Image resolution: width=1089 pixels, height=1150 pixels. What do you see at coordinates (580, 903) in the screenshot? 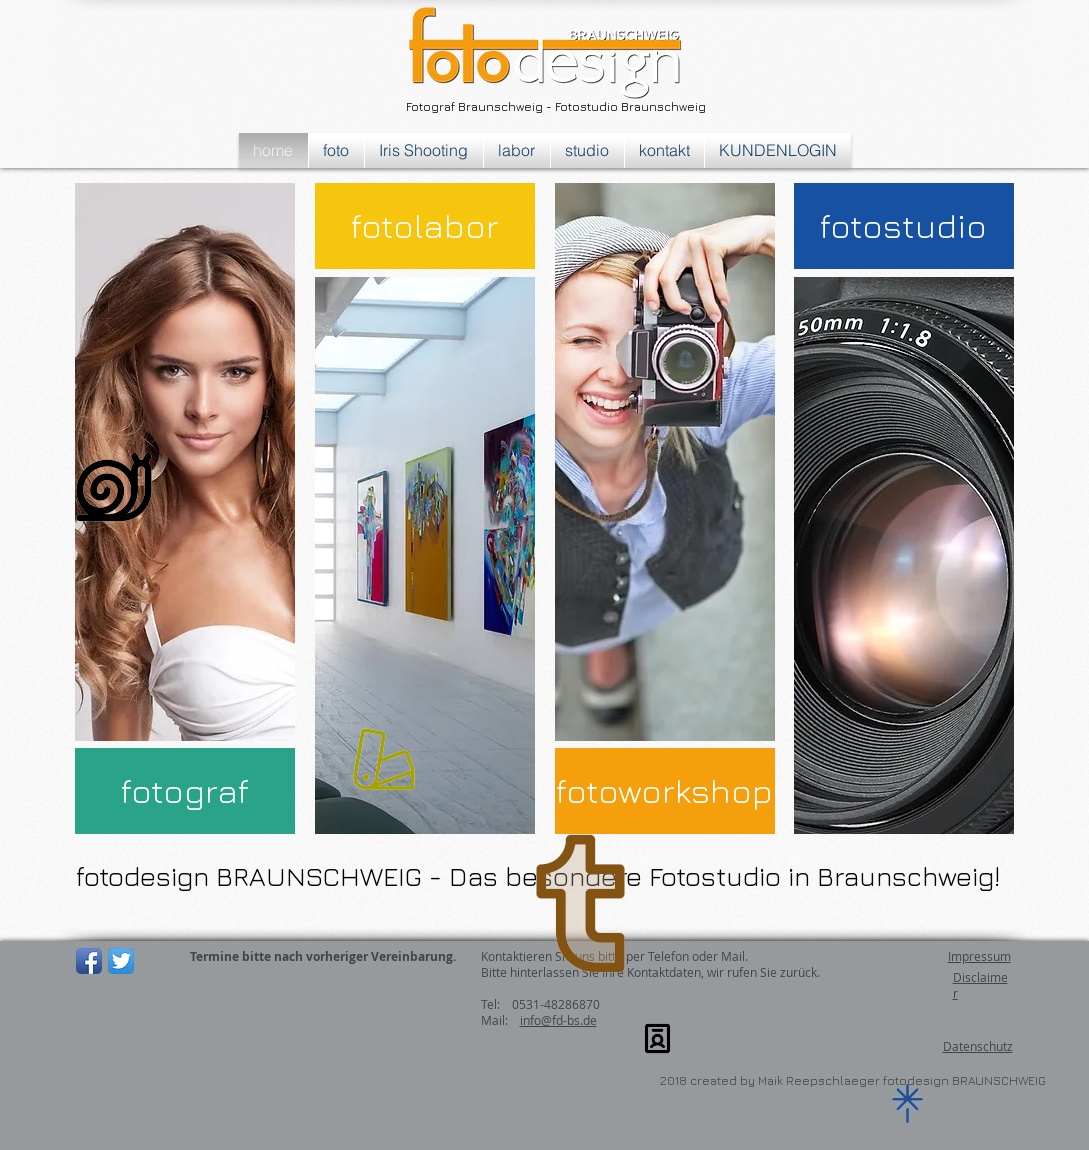
I see `open the Tumblr app` at bounding box center [580, 903].